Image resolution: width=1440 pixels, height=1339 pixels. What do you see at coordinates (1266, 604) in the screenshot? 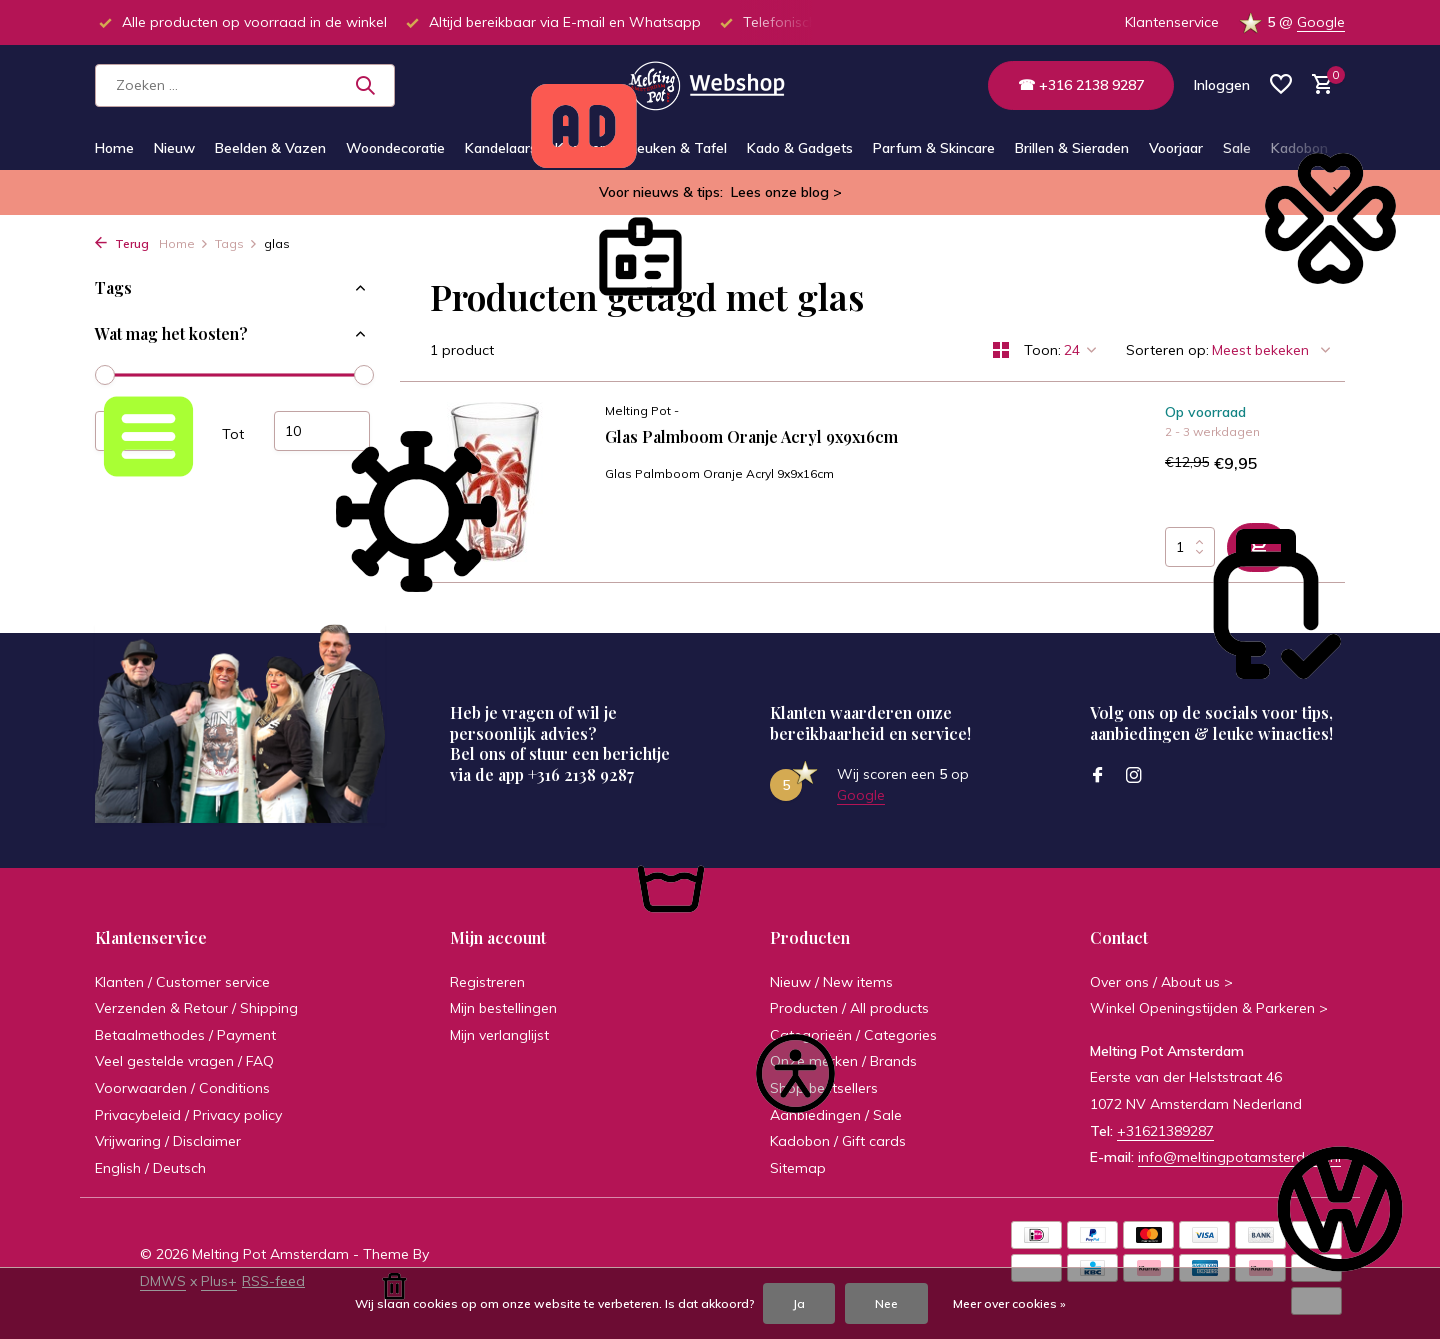
I see `smartwatch successfully connected` at bounding box center [1266, 604].